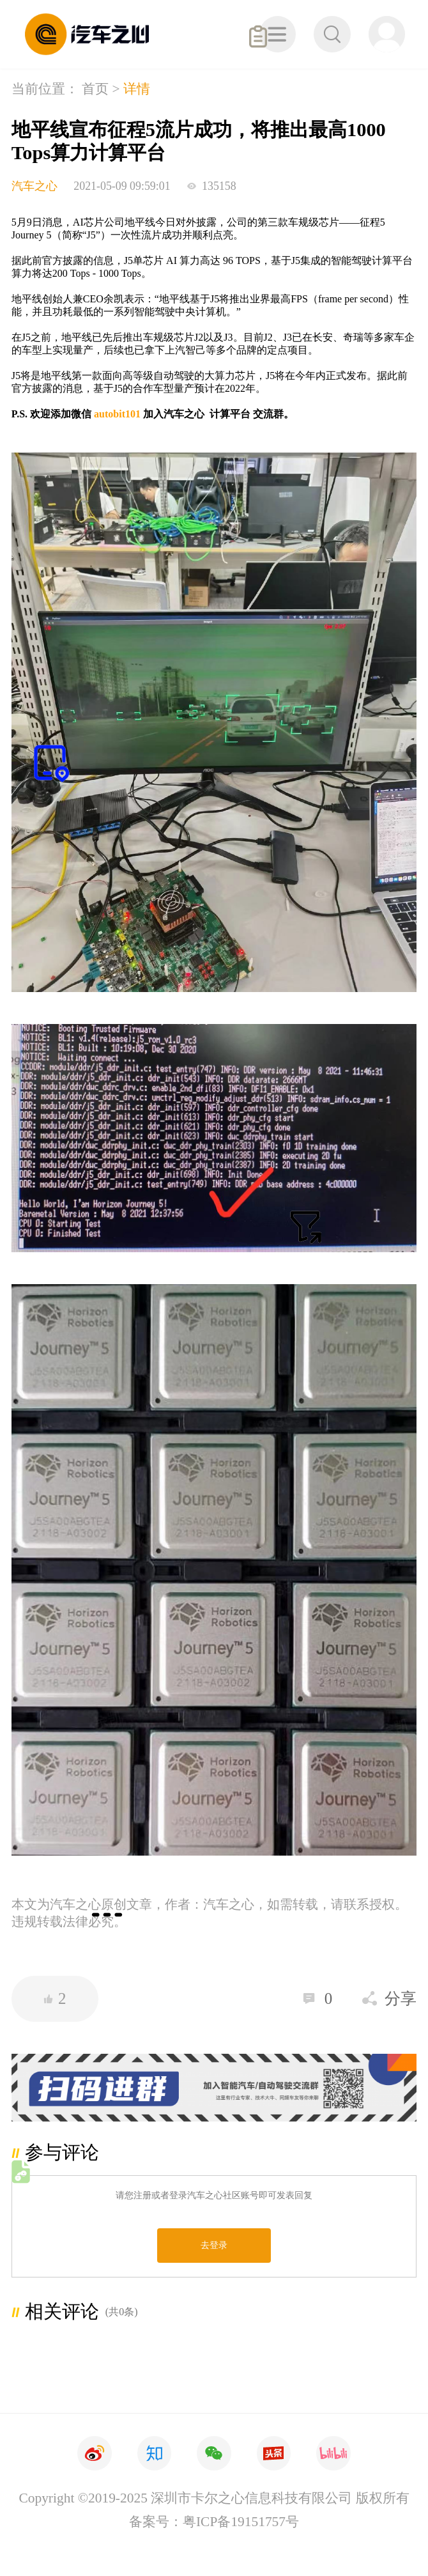  I want to click on open a vector graphics file, so click(20, 2171).